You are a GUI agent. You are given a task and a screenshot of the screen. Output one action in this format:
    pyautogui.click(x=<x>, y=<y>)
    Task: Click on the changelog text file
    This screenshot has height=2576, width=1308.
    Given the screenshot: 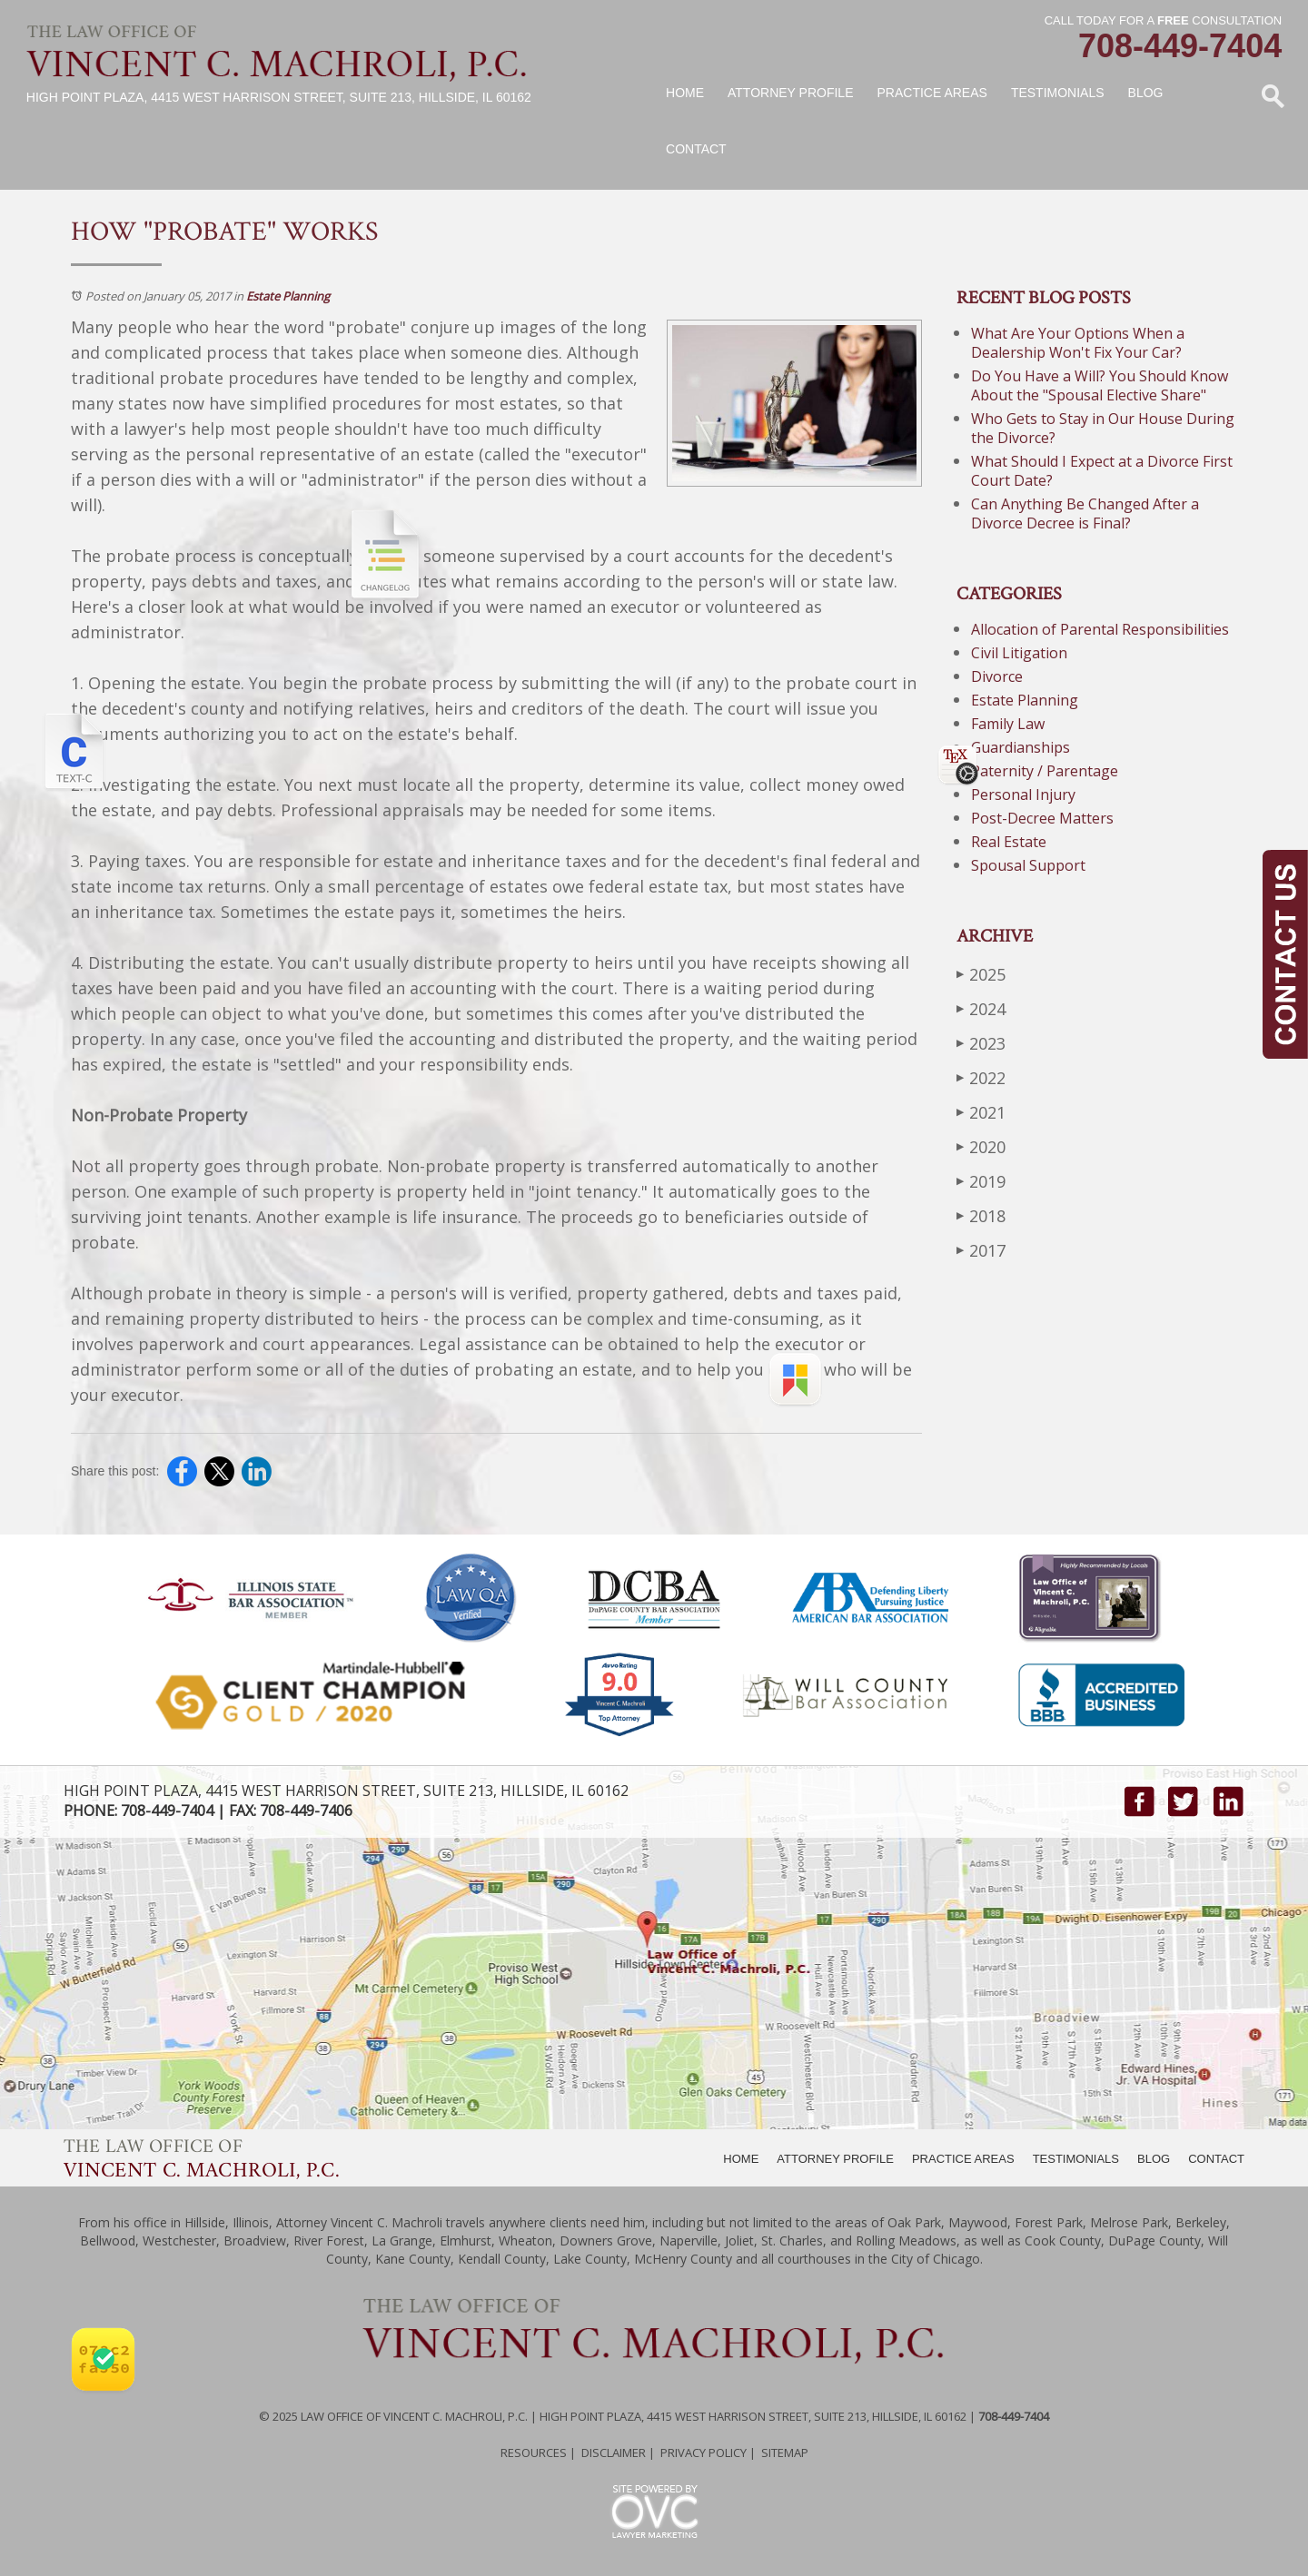 What is the action you would take?
    pyautogui.click(x=385, y=556)
    